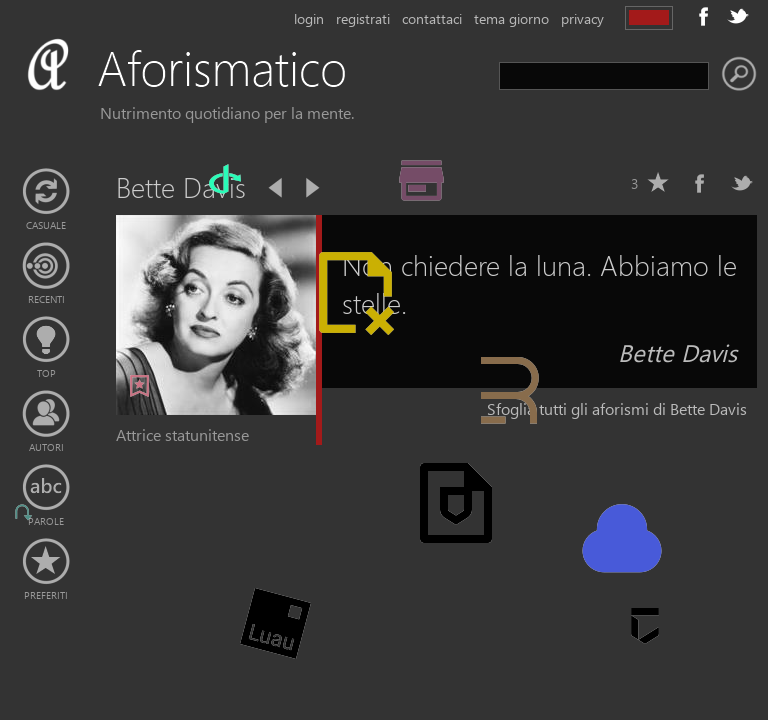 The image size is (768, 720). I want to click on open Google Chronicle security platform, so click(645, 626).